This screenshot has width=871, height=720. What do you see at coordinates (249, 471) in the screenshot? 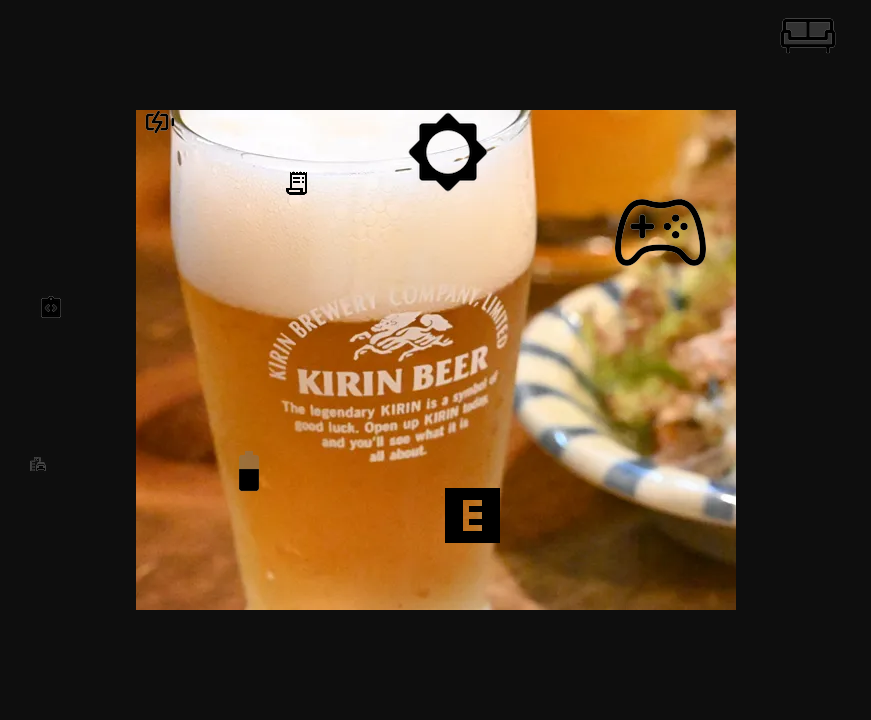
I see `indicates battery level at approximately 60%` at bounding box center [249, 471].